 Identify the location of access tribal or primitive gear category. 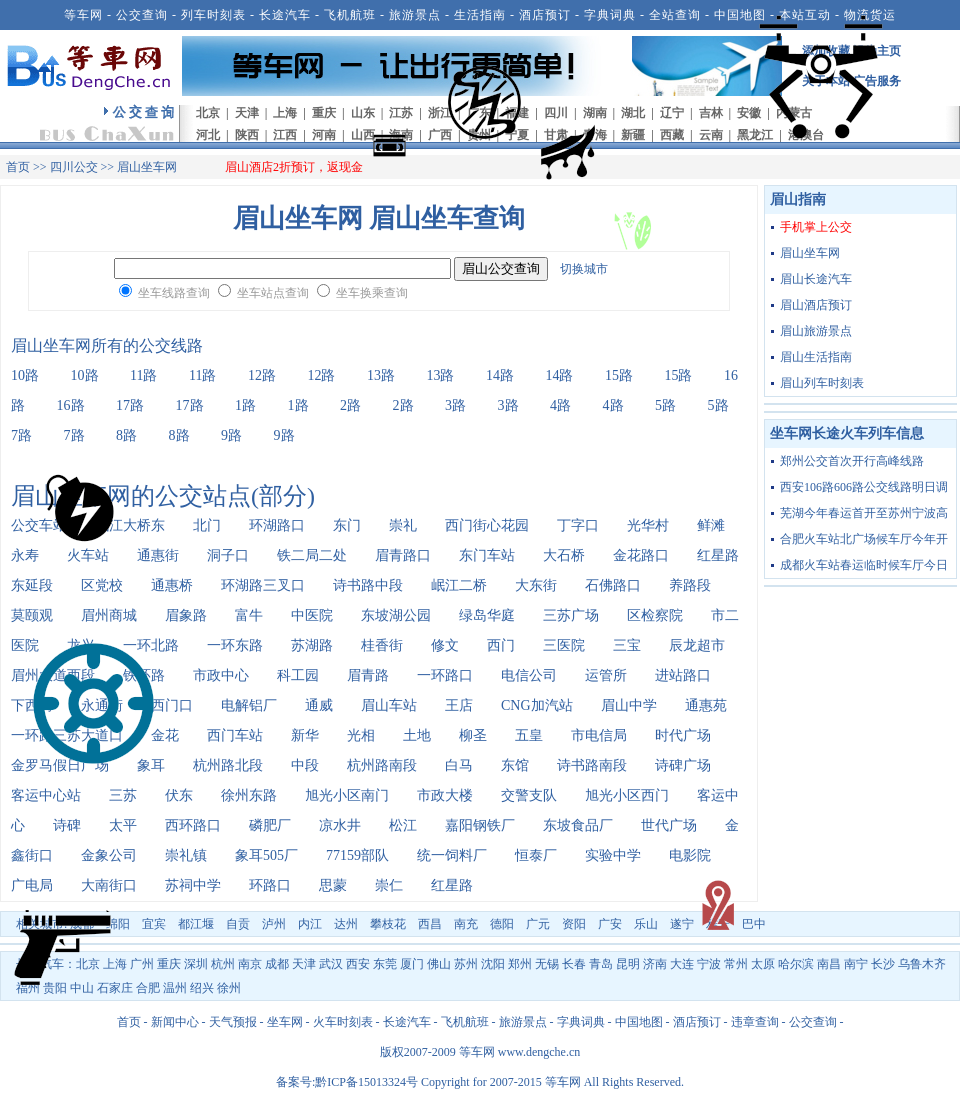
(633, 231).